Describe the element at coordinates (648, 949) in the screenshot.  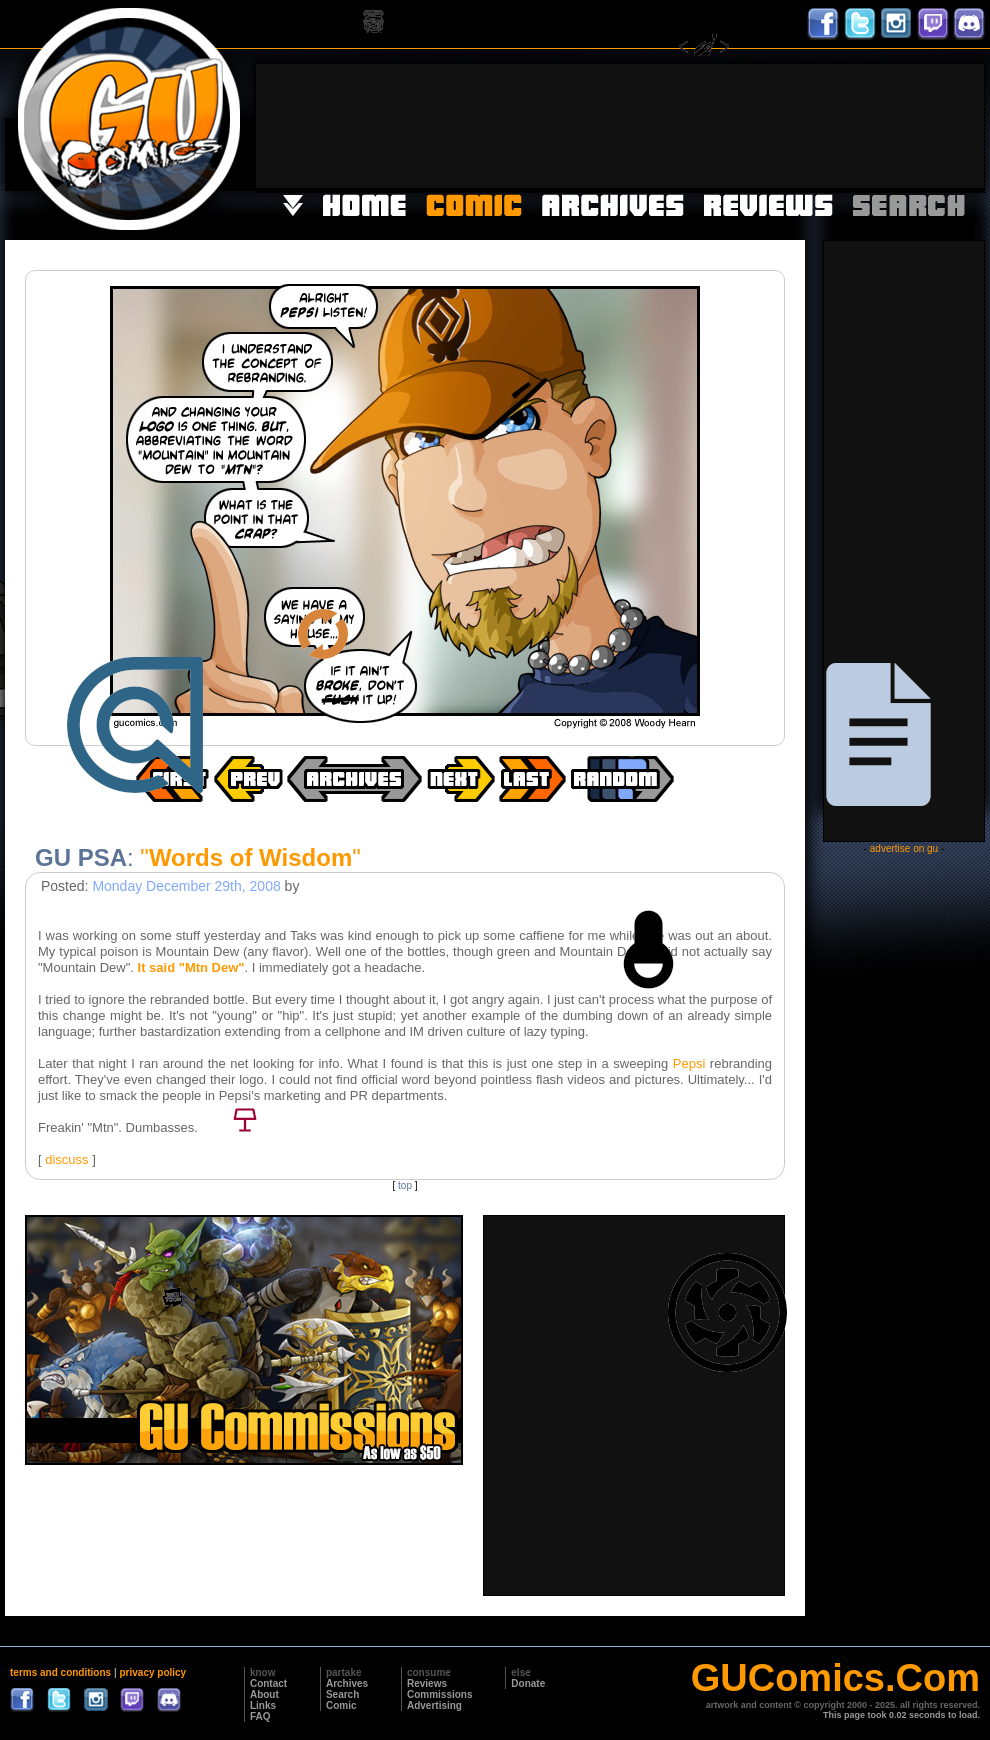
I see `indicates low or cold temperature` at that location.